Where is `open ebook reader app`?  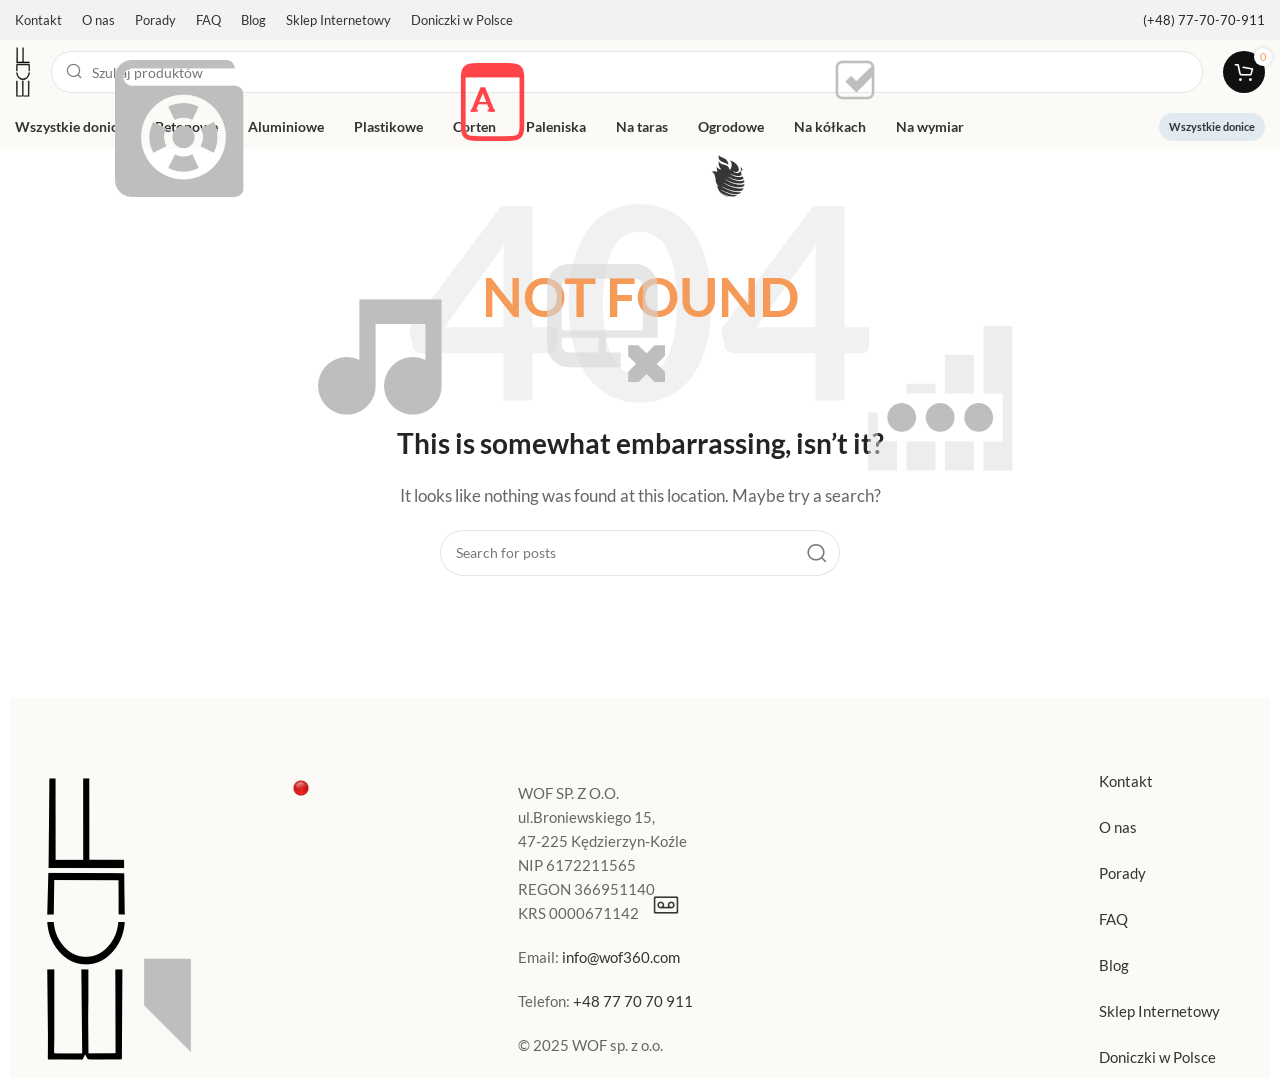
open ebook reader app is located at coordinates (495, 102).